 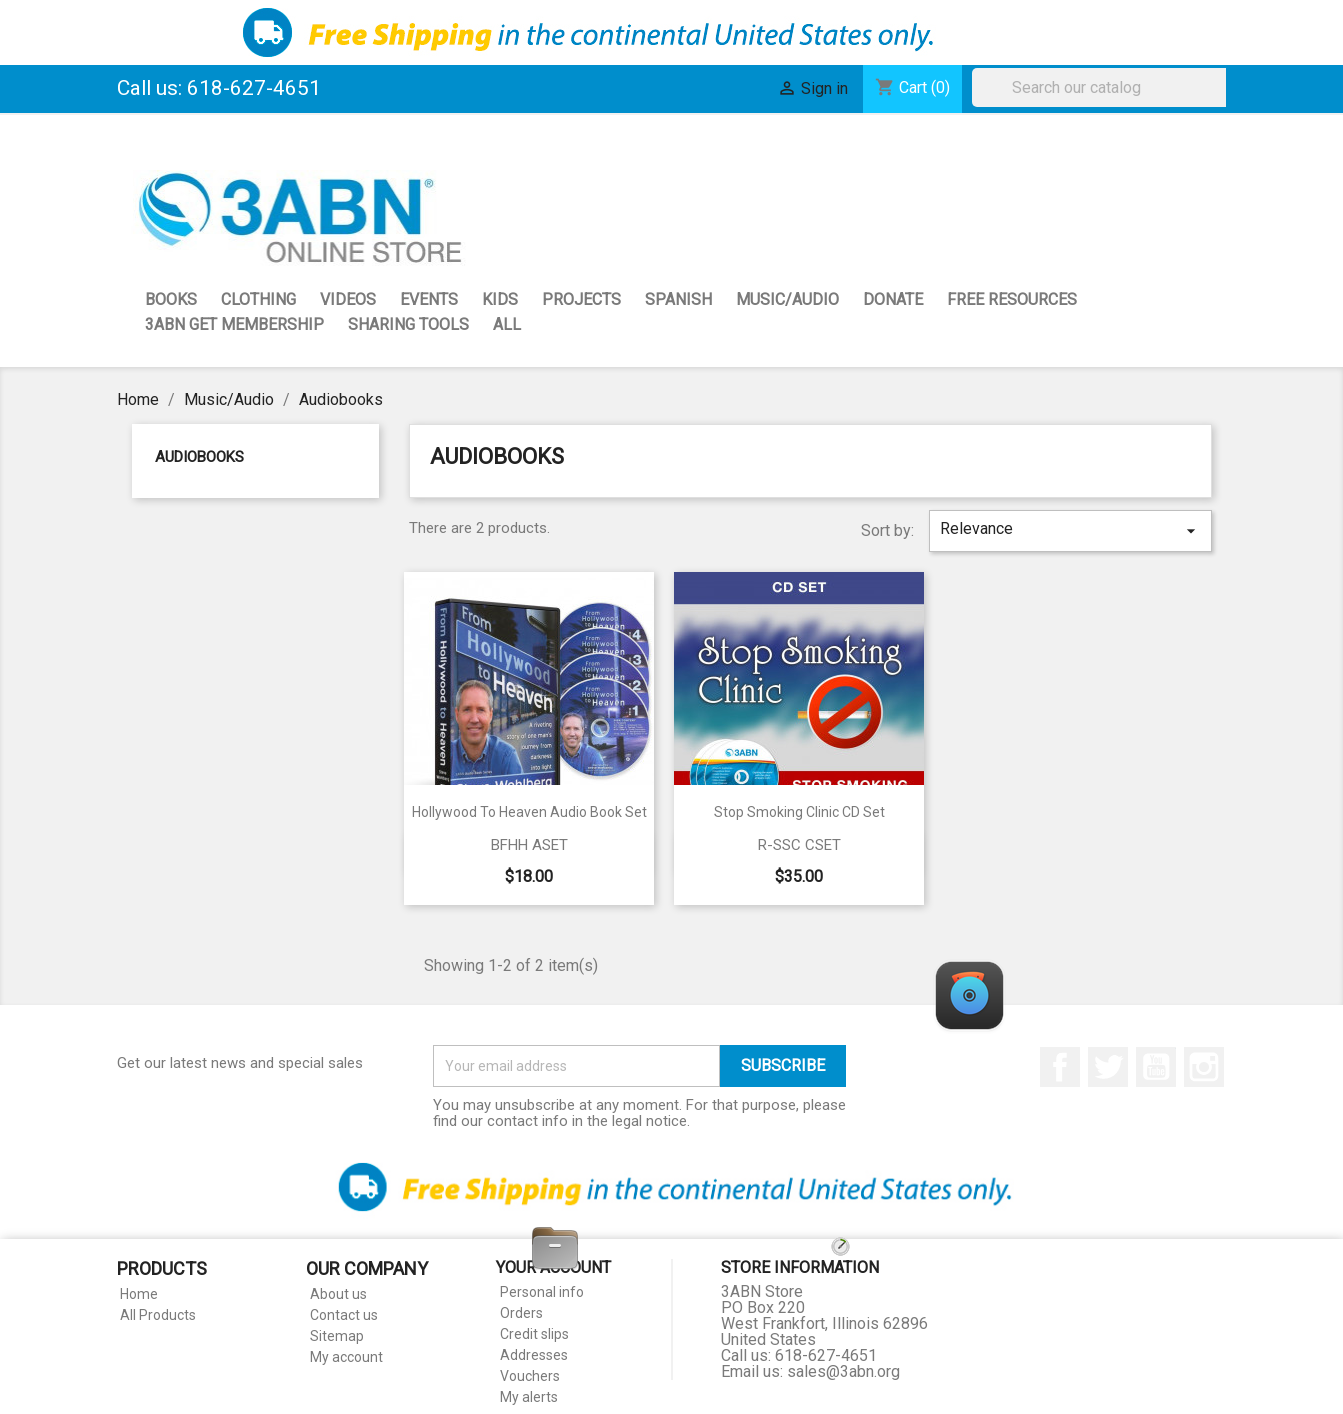 What do you see at coordinates (555, 1248) in the screenshot?
I see `open the file manager application` at bounding box center [555, 1248].